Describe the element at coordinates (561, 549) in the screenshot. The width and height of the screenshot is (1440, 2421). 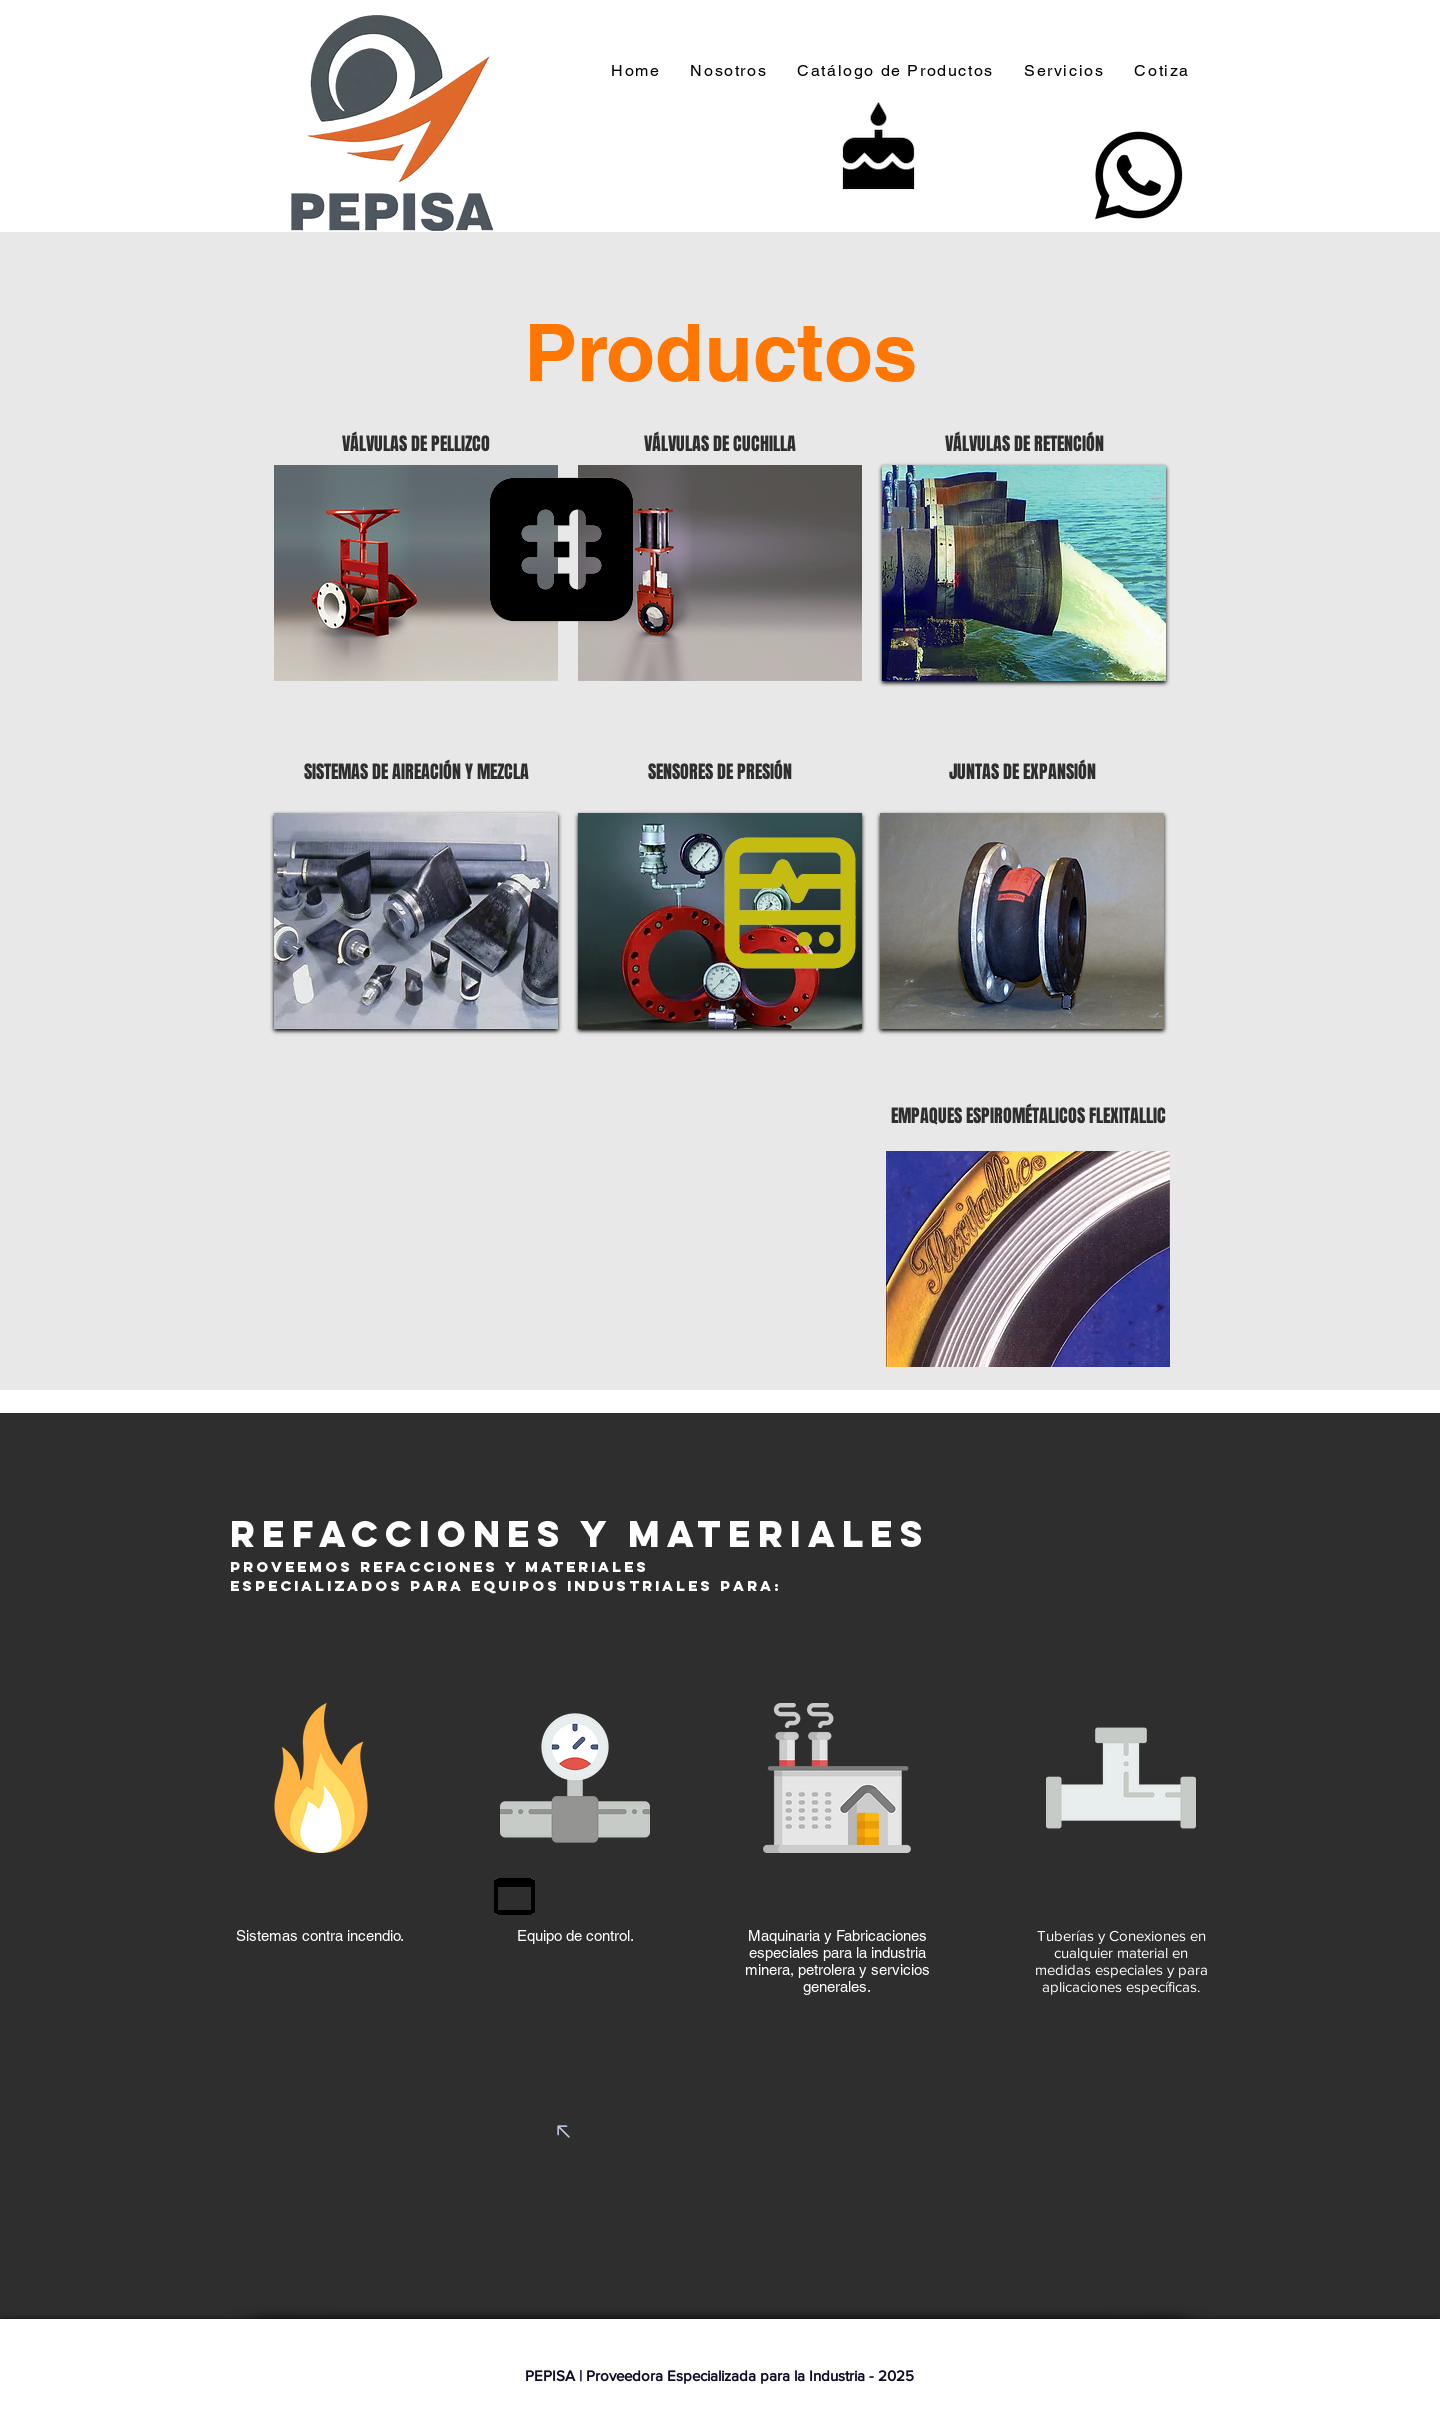
I see `view grid or table layout` at that location.